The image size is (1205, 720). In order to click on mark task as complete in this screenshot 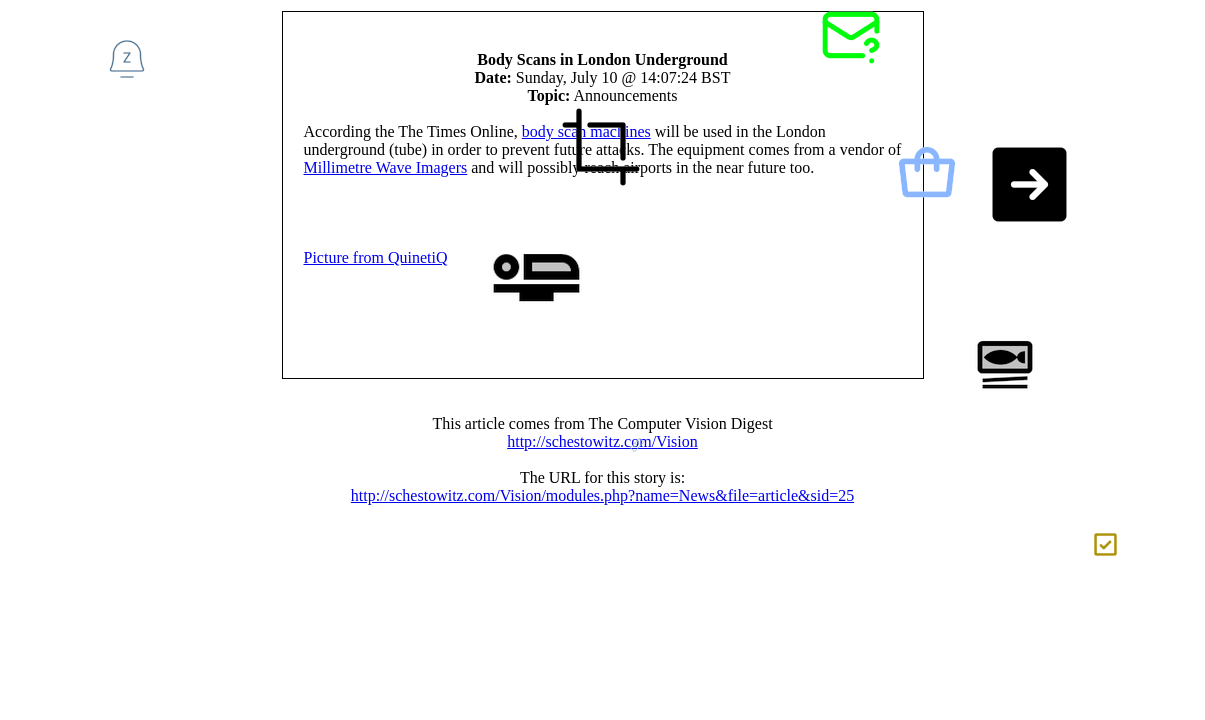, I will do `click(1105, 544)`.